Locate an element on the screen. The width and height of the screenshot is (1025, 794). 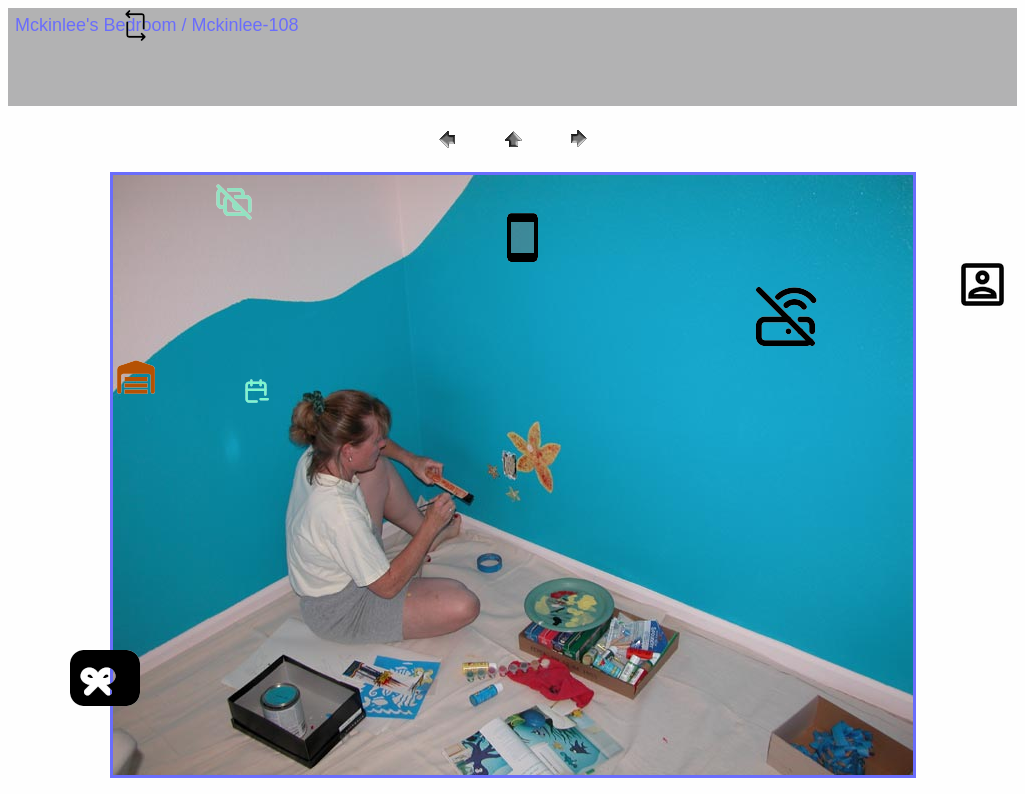
indicates payment is unavailable or disabled is located at coordinates (234, 202).